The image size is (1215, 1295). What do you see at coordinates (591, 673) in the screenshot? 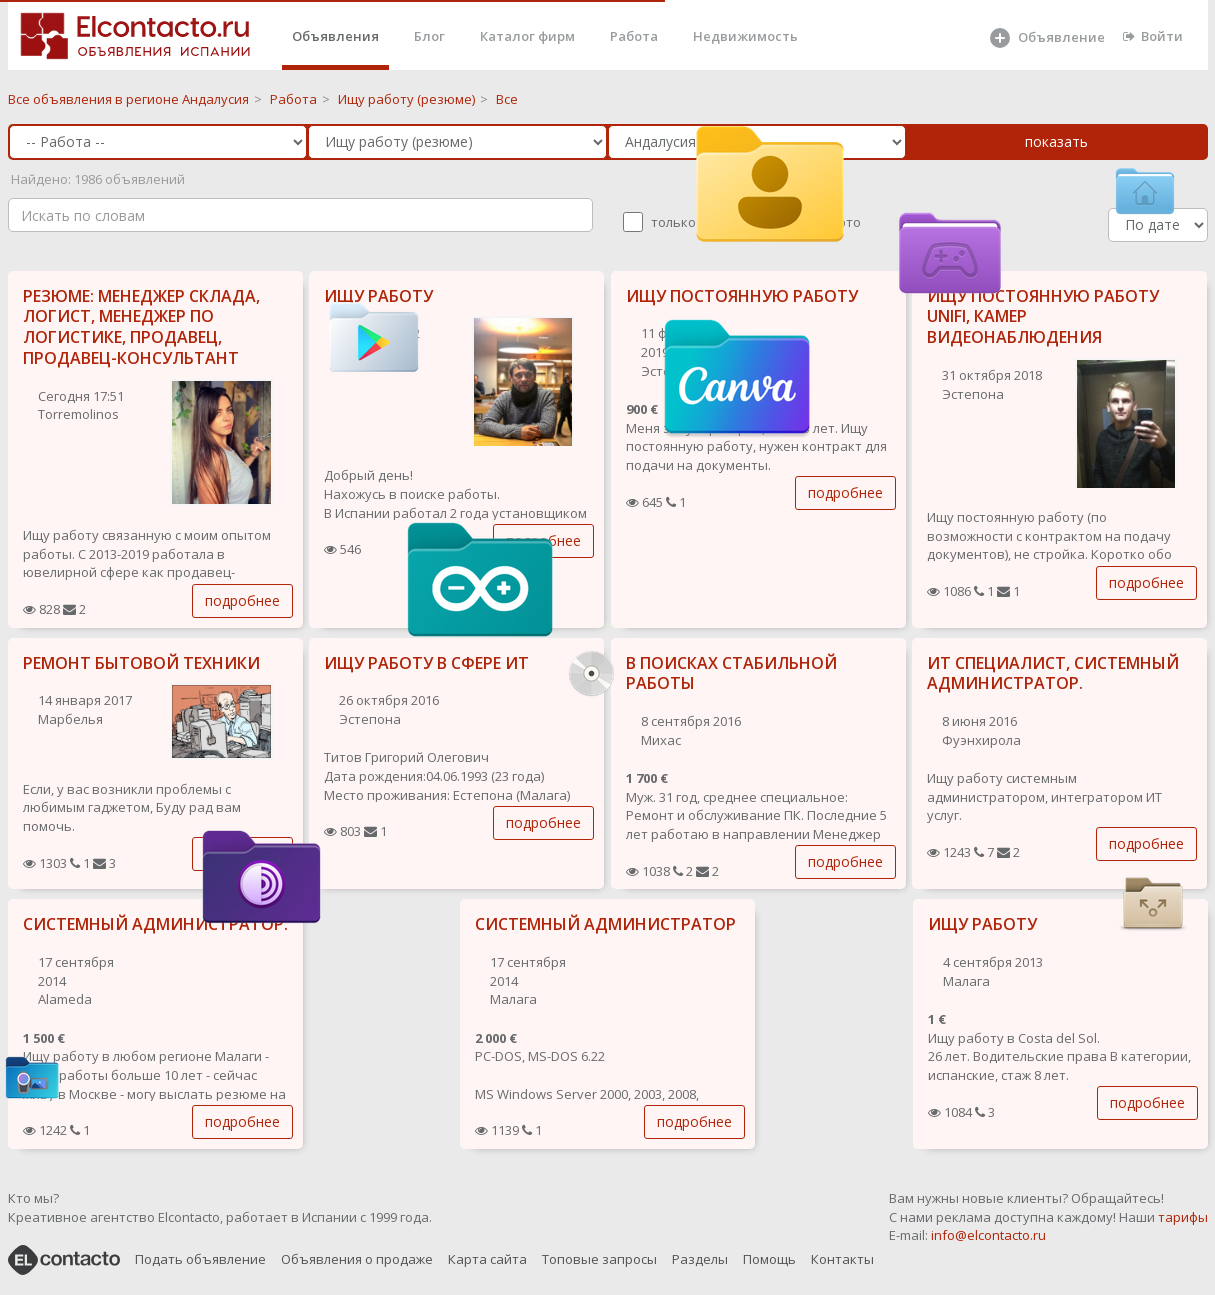
I see `indicates a DVD-R disc drive or media` at bounding box center [591, 673].